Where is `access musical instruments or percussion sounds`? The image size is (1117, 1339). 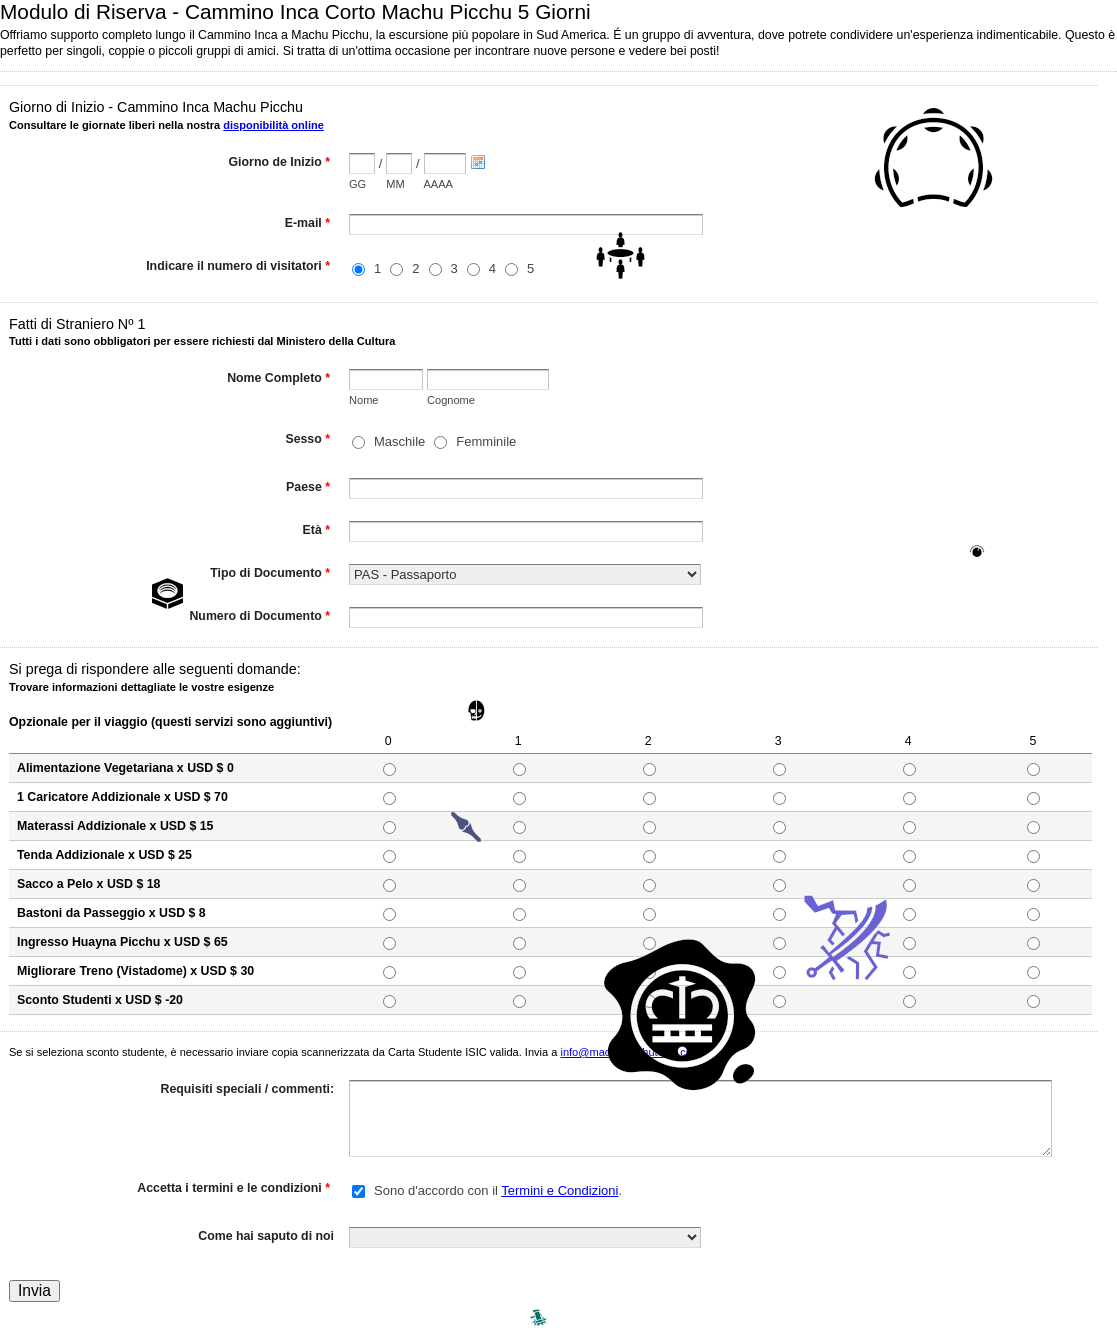
access musical instruments or percussion sounds is located at coordinates (933, 157).